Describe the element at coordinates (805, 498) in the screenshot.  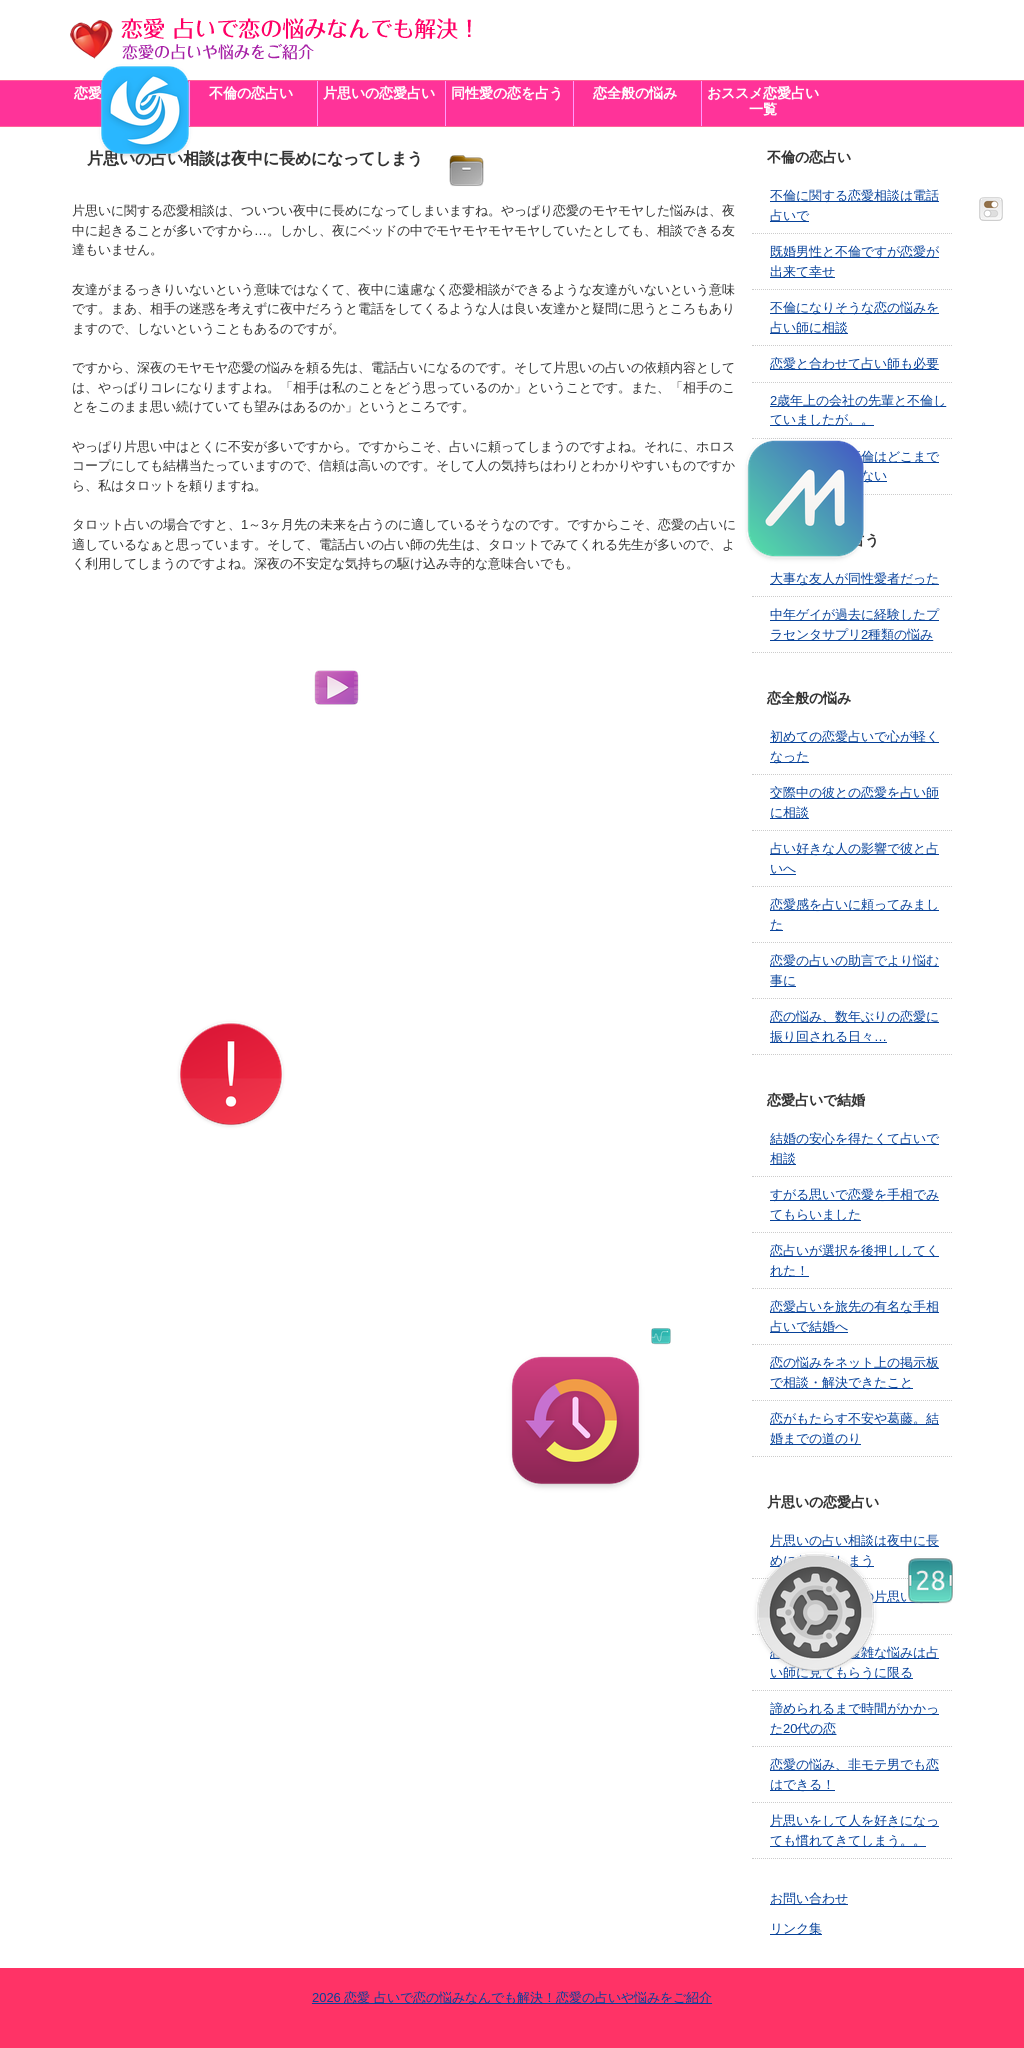
I see `open the maxint app` at that location.